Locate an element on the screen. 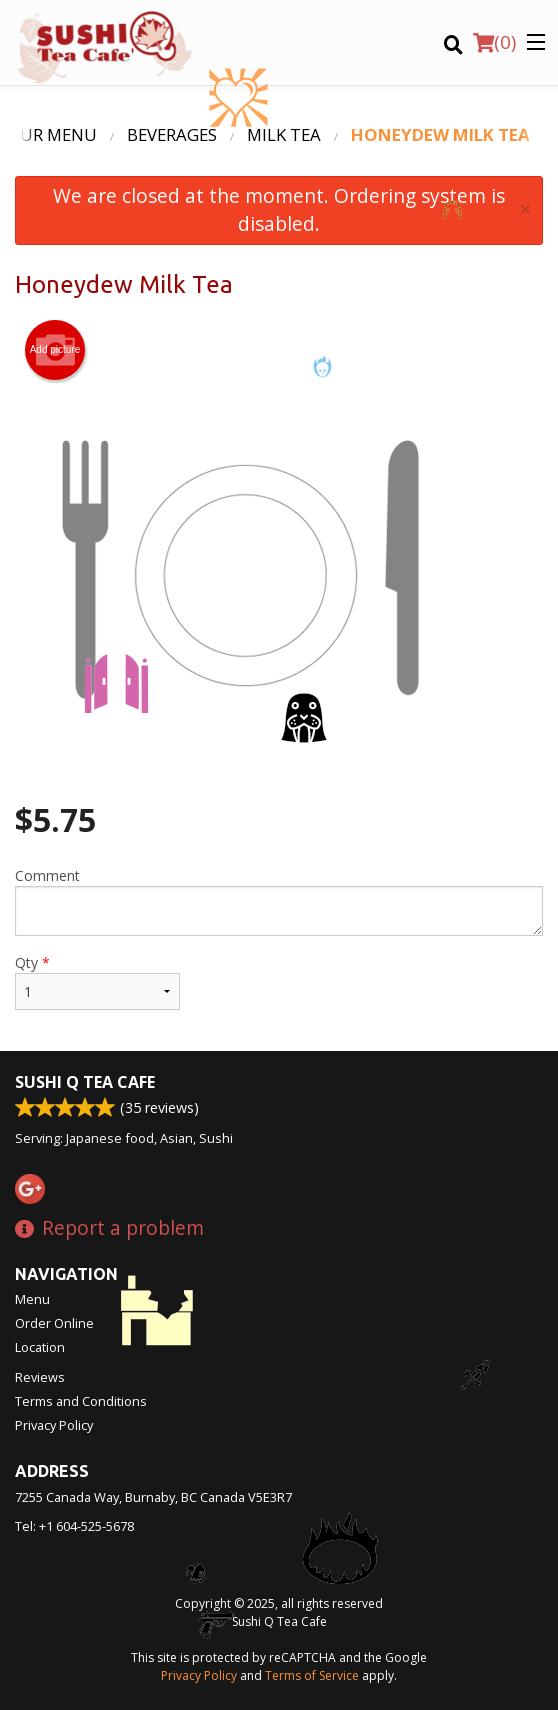  report property damage is located at coordinates (155, 1308).